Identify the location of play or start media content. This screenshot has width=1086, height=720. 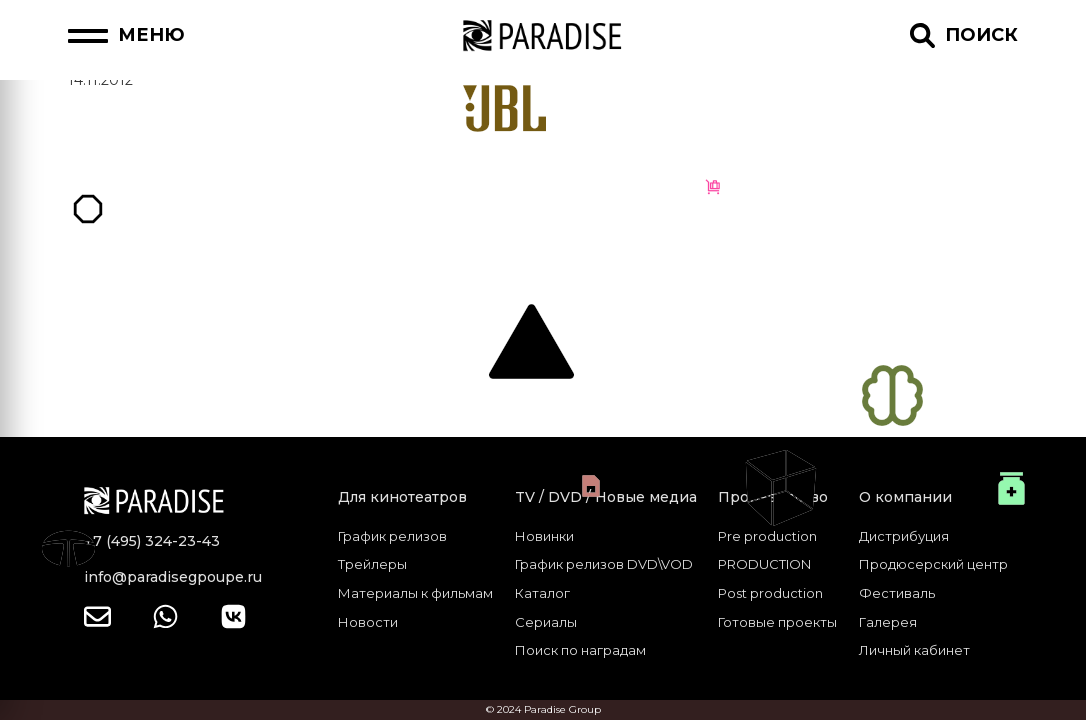
(531, 342).